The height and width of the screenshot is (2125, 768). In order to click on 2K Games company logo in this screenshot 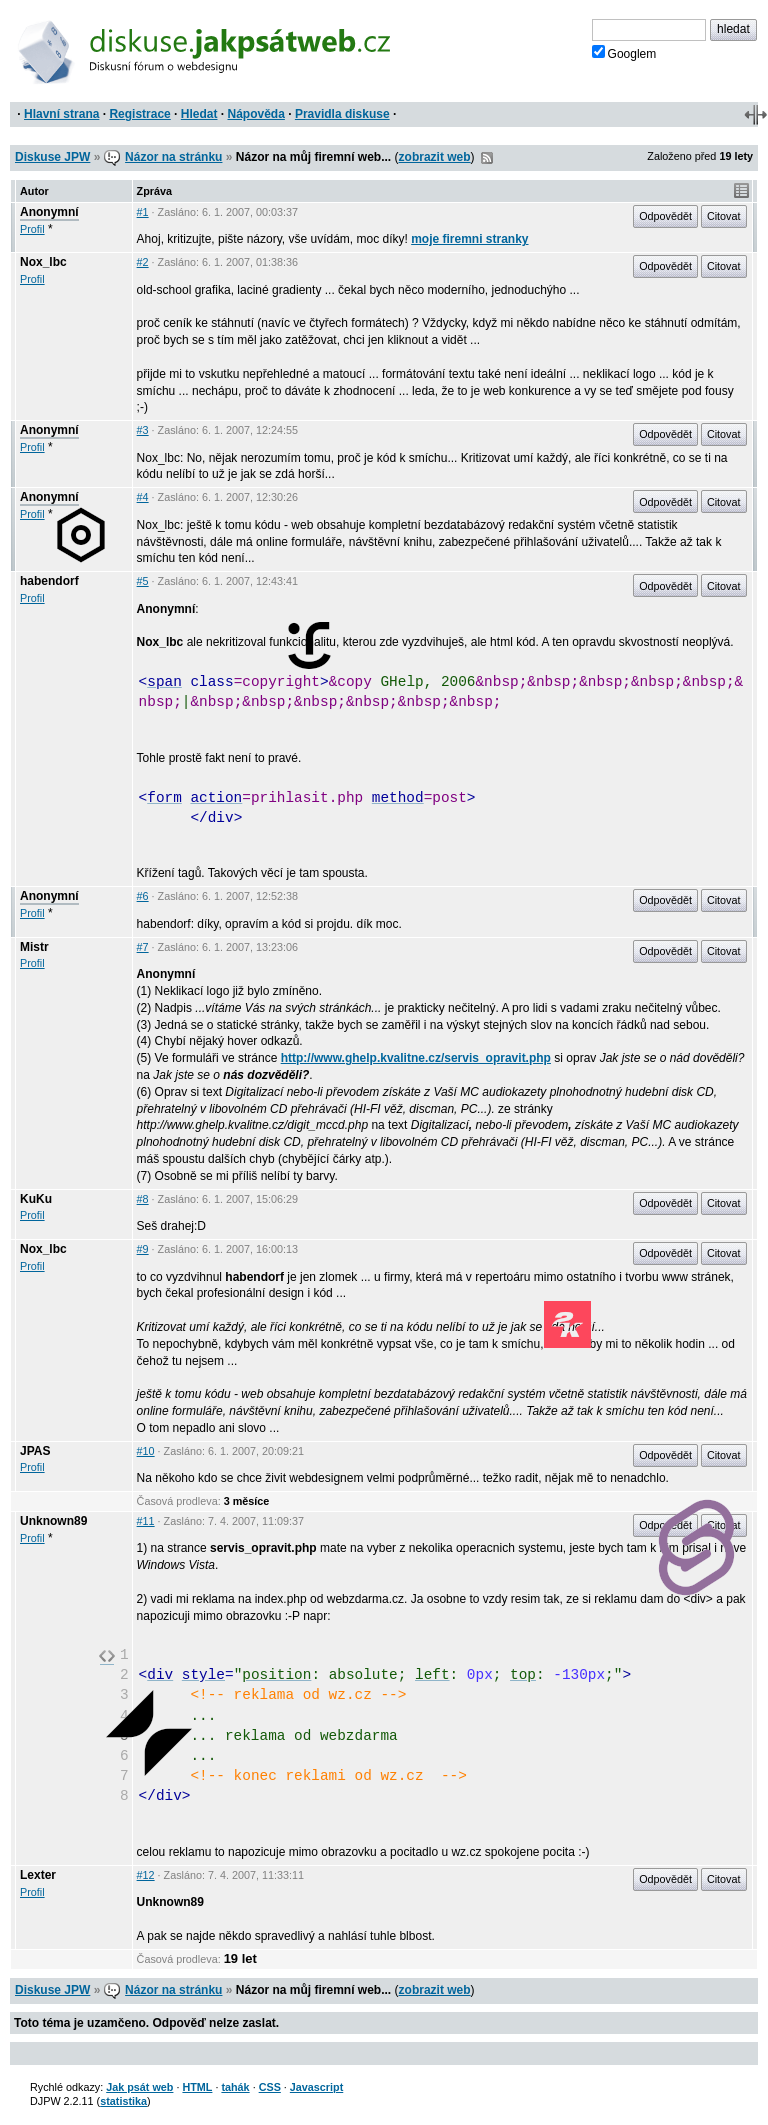, I will do `click(567, 1324)`.